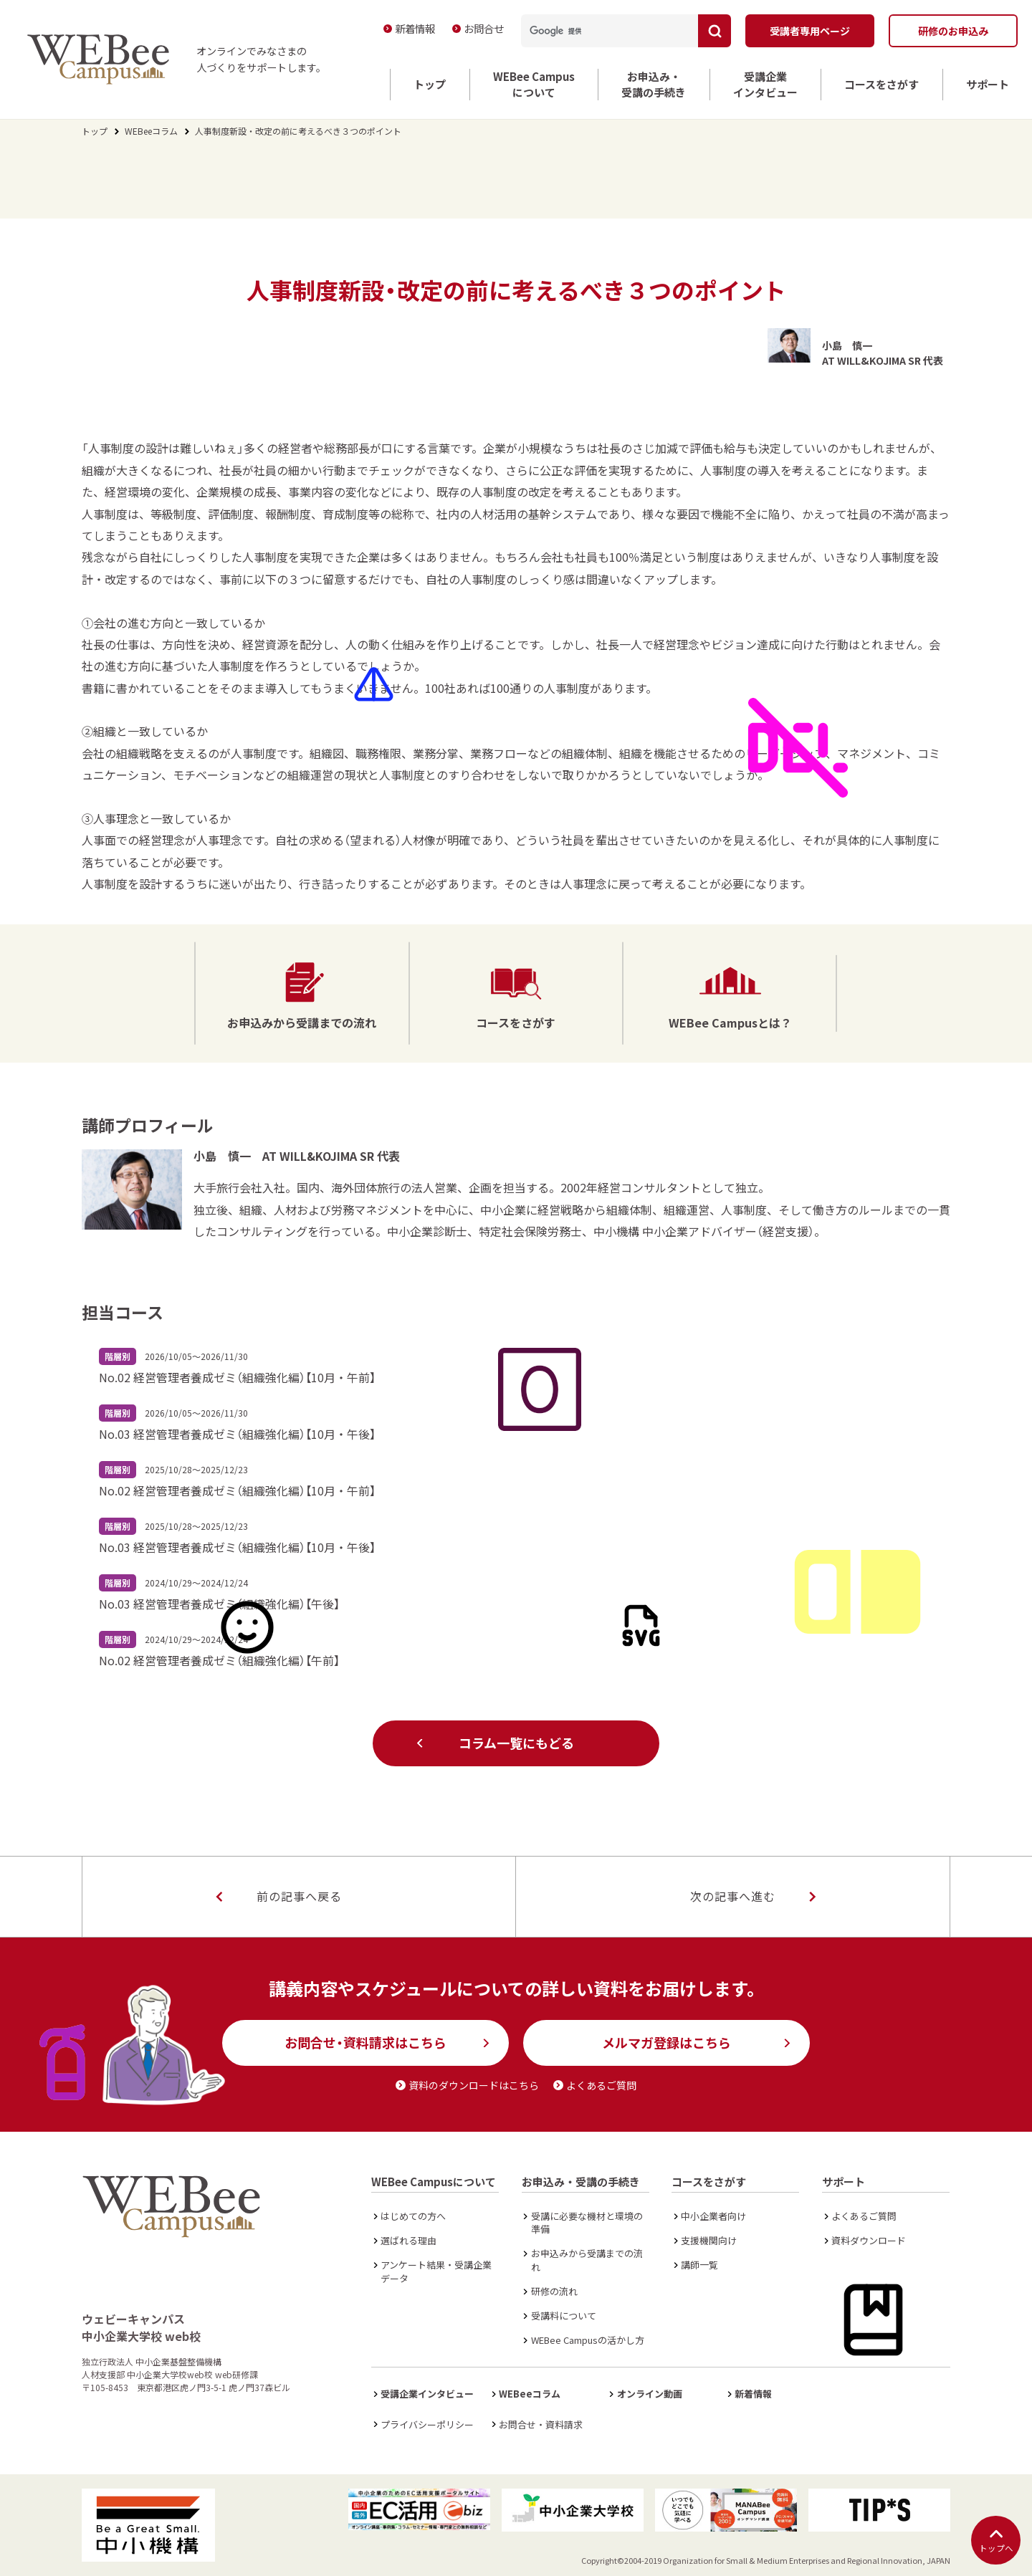  Describe the element at coordinates (247, 1627) in the screenshot. I see `add a reaction or emoji` at that location.